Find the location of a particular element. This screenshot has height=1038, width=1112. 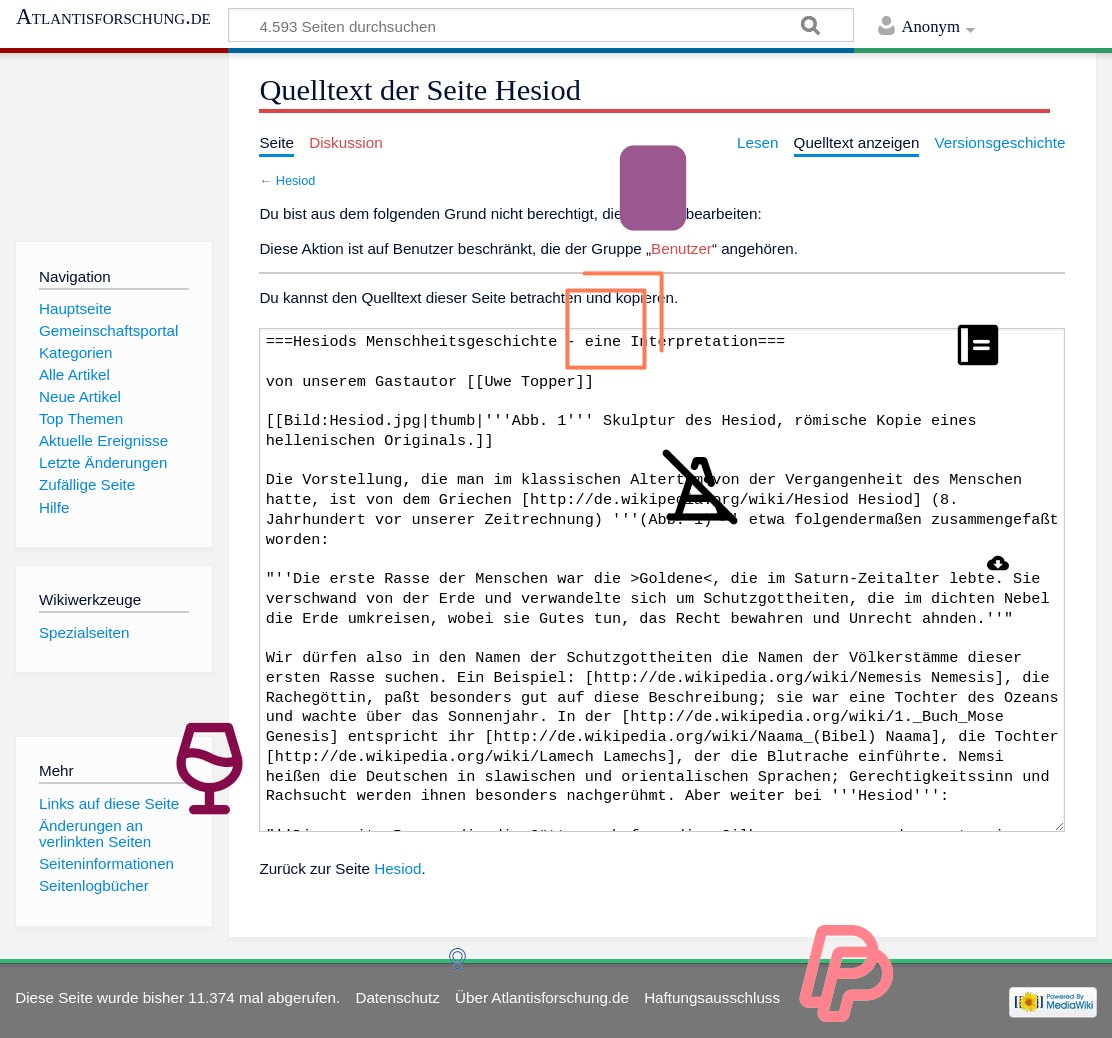

open your notebook or notes is located at coordinates (978, 345).